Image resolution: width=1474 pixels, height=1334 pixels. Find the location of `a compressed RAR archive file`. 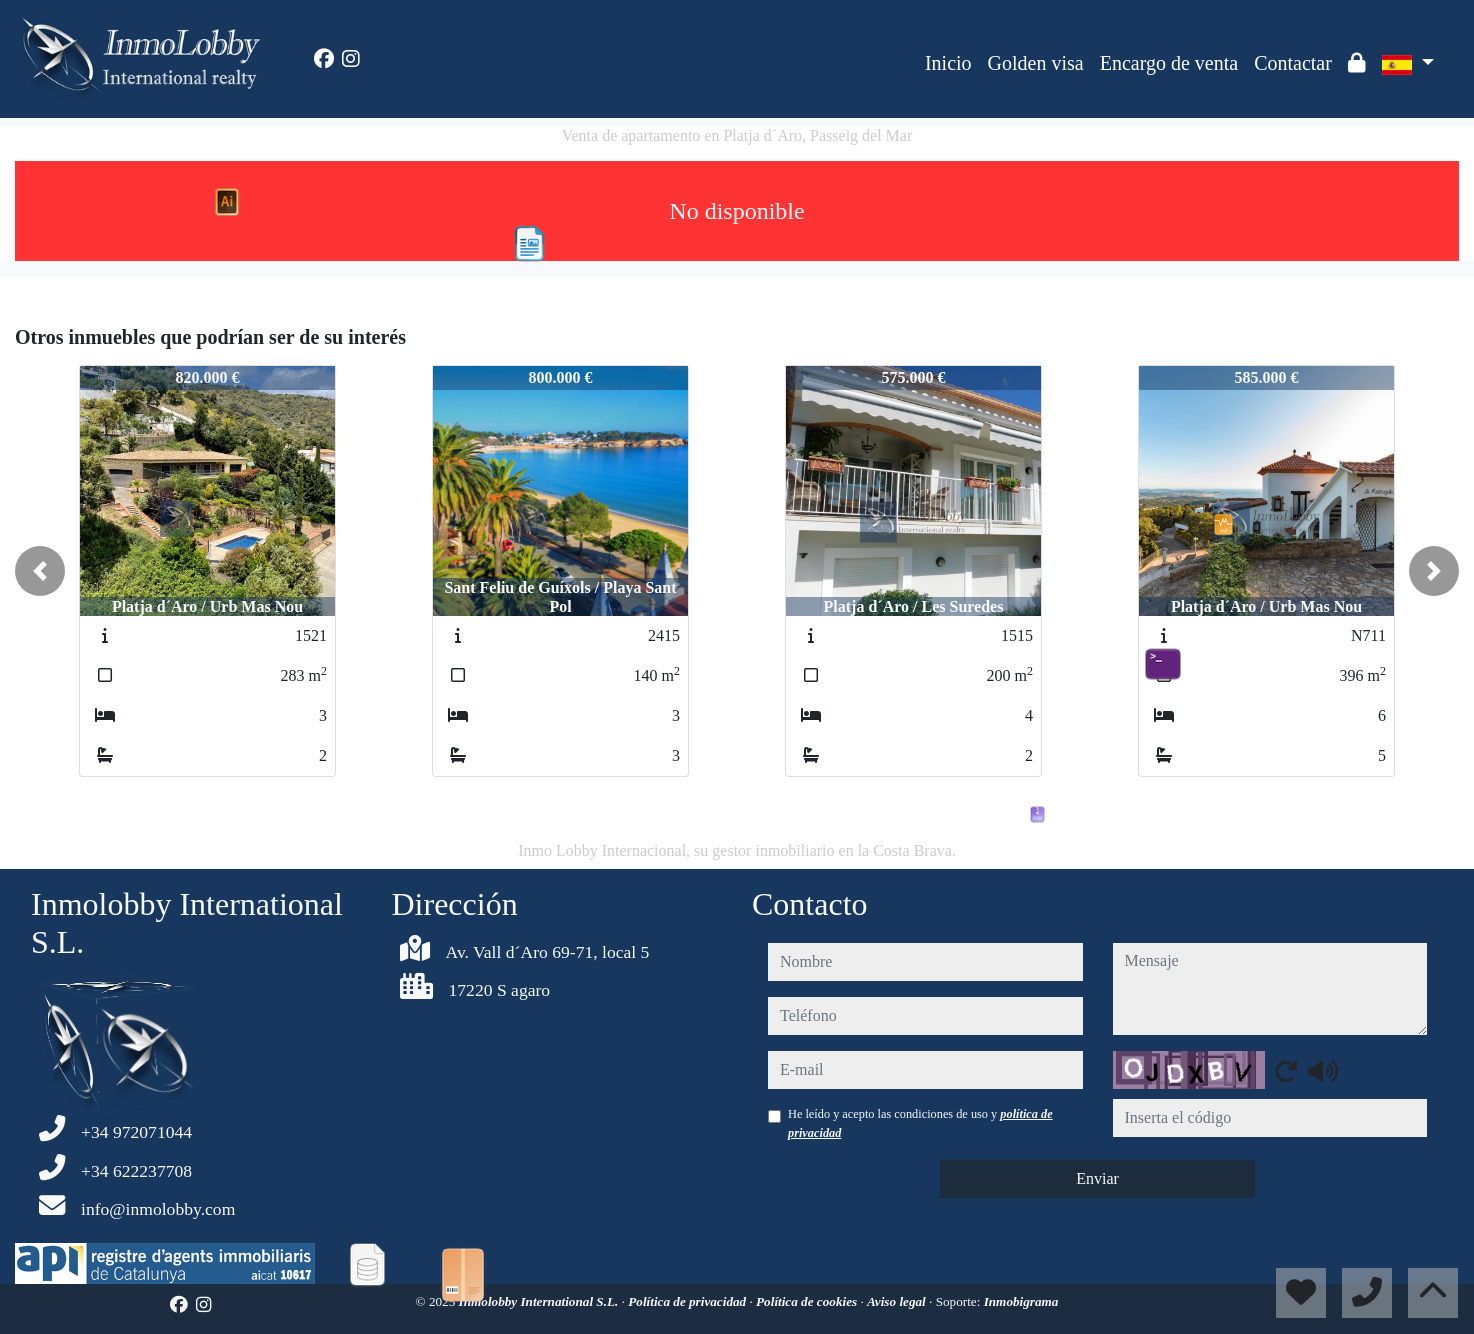

a compressed RAR archive file is located at coordinates (1037, 814).